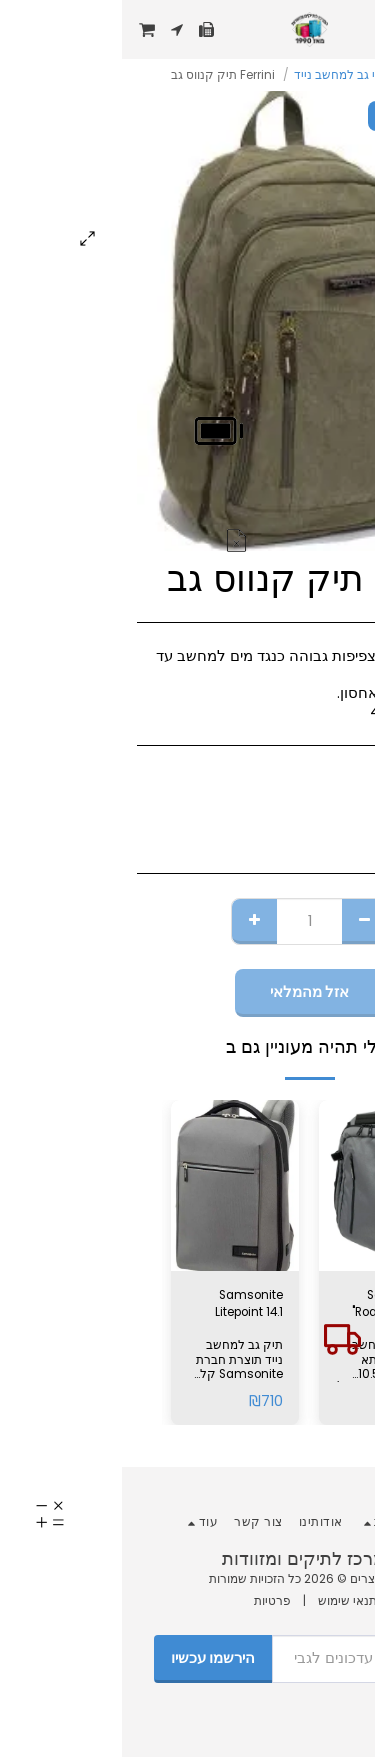 Image resolution: width=375 pixels, height=1757 pixels. I want to click on access calculator or math functions, so click(50, 1514).